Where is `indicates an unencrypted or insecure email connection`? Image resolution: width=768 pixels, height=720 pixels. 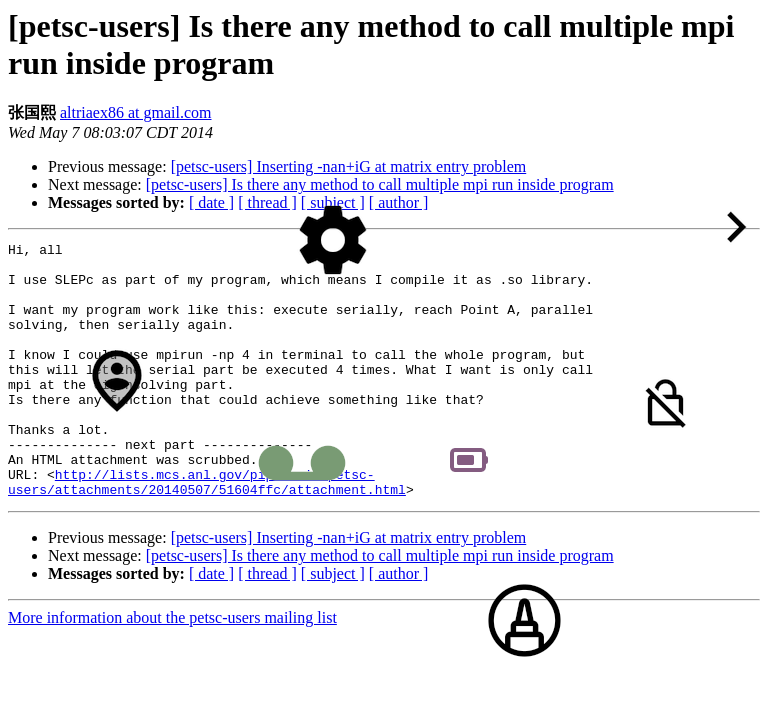
indicates an unencrypted or insecure email connection is located at coordinates (665, 403).